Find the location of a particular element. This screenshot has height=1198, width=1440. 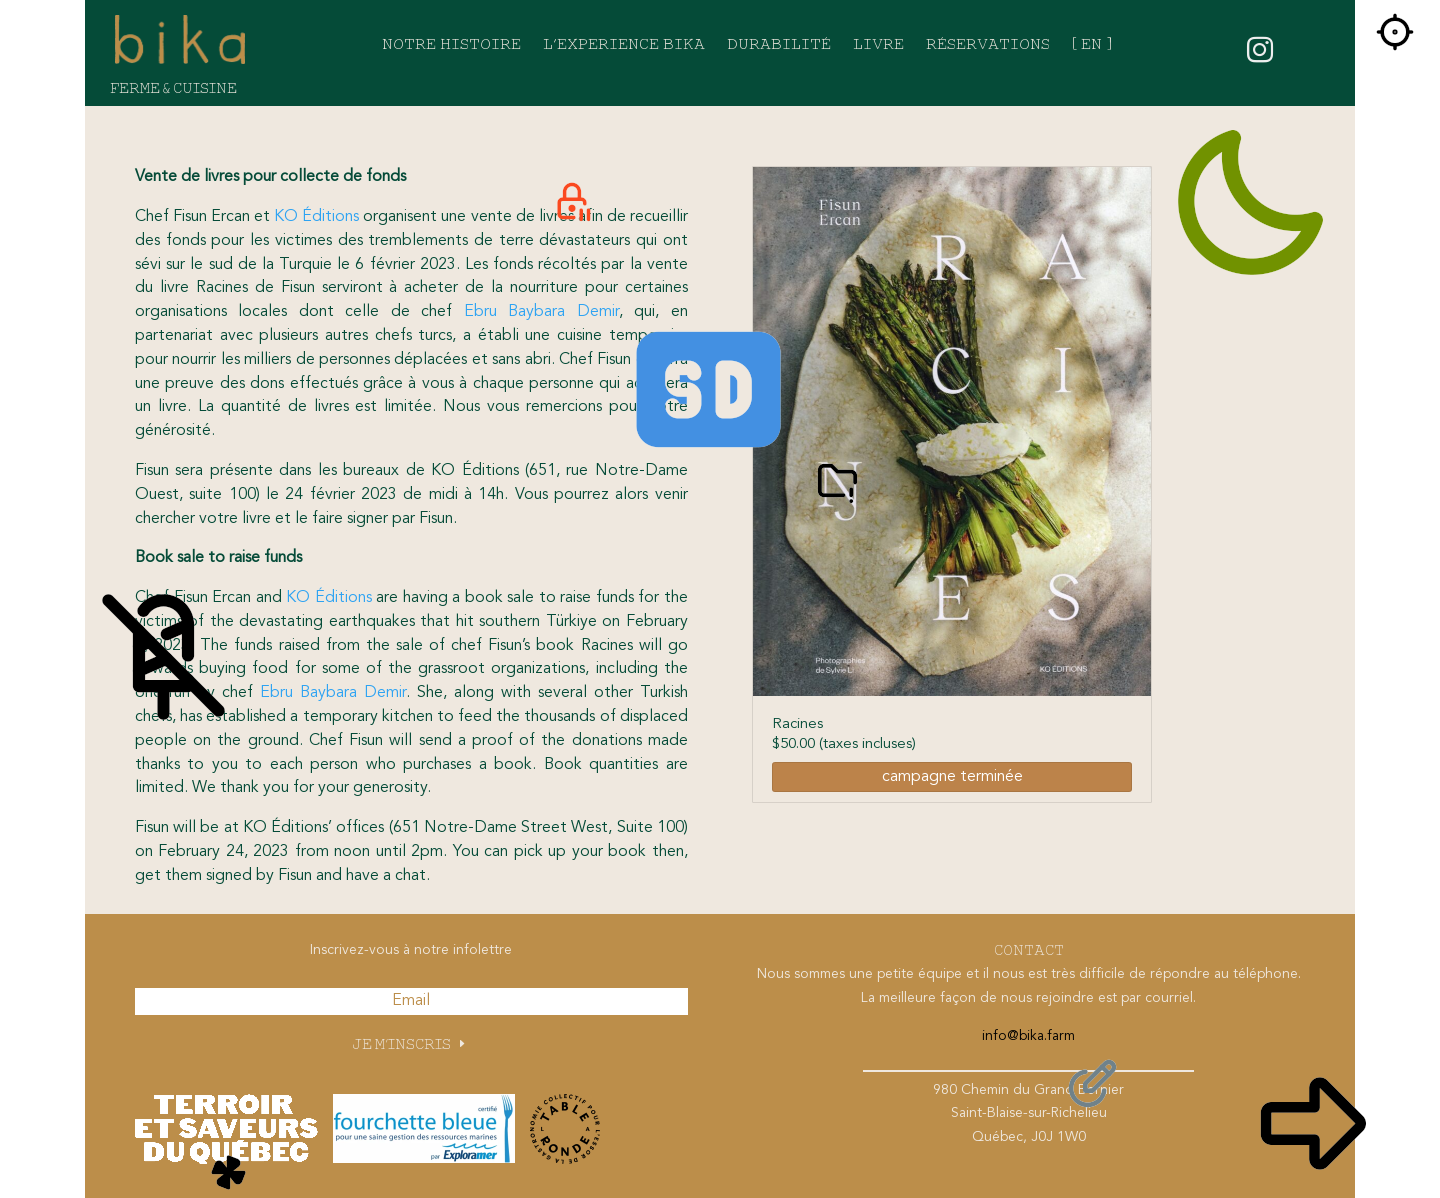

ice cream unavailable or sold out is located at coordinates (163, 655).